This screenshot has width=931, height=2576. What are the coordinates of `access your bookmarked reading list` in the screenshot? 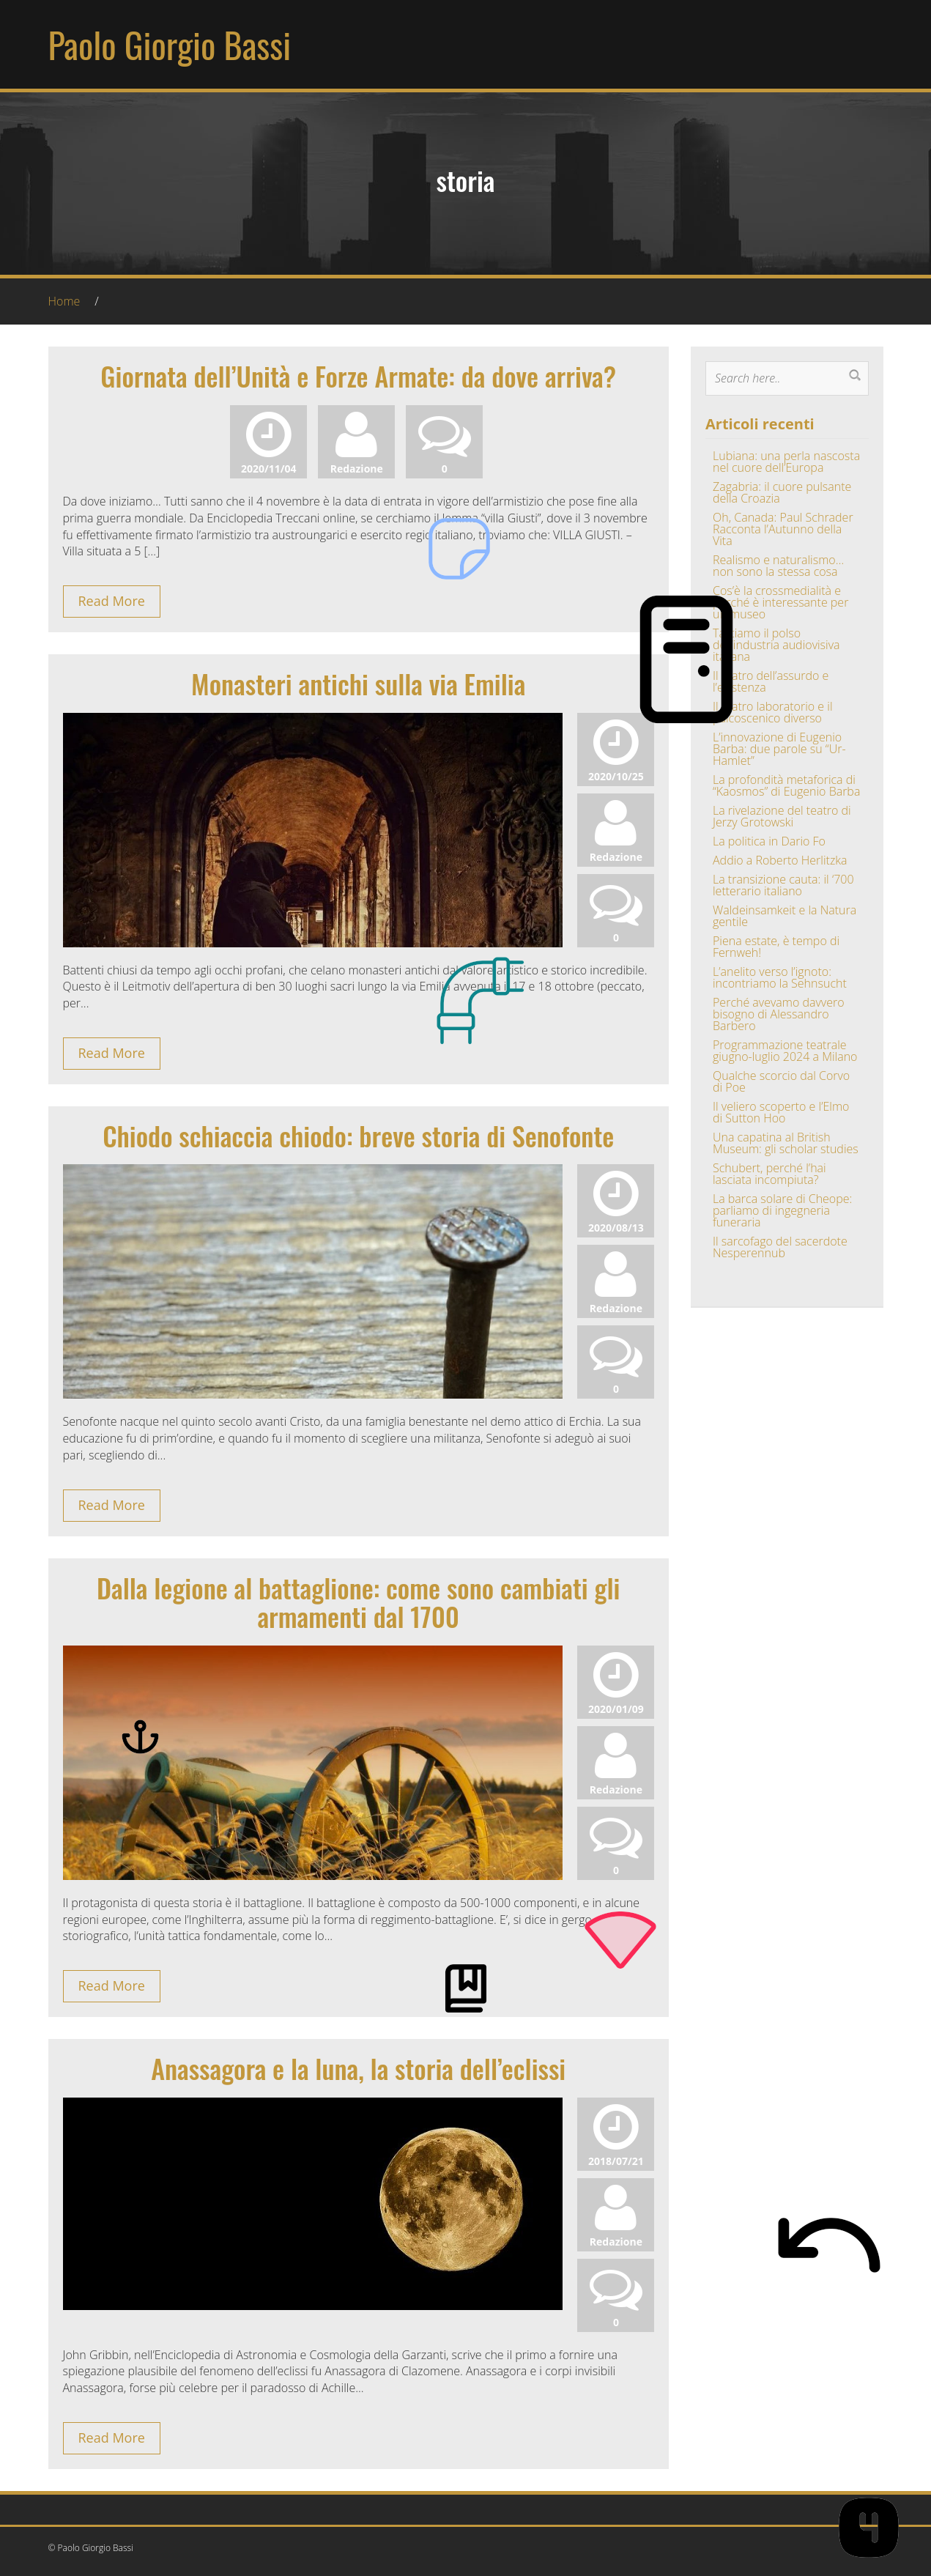 It's located at (466, 1988).